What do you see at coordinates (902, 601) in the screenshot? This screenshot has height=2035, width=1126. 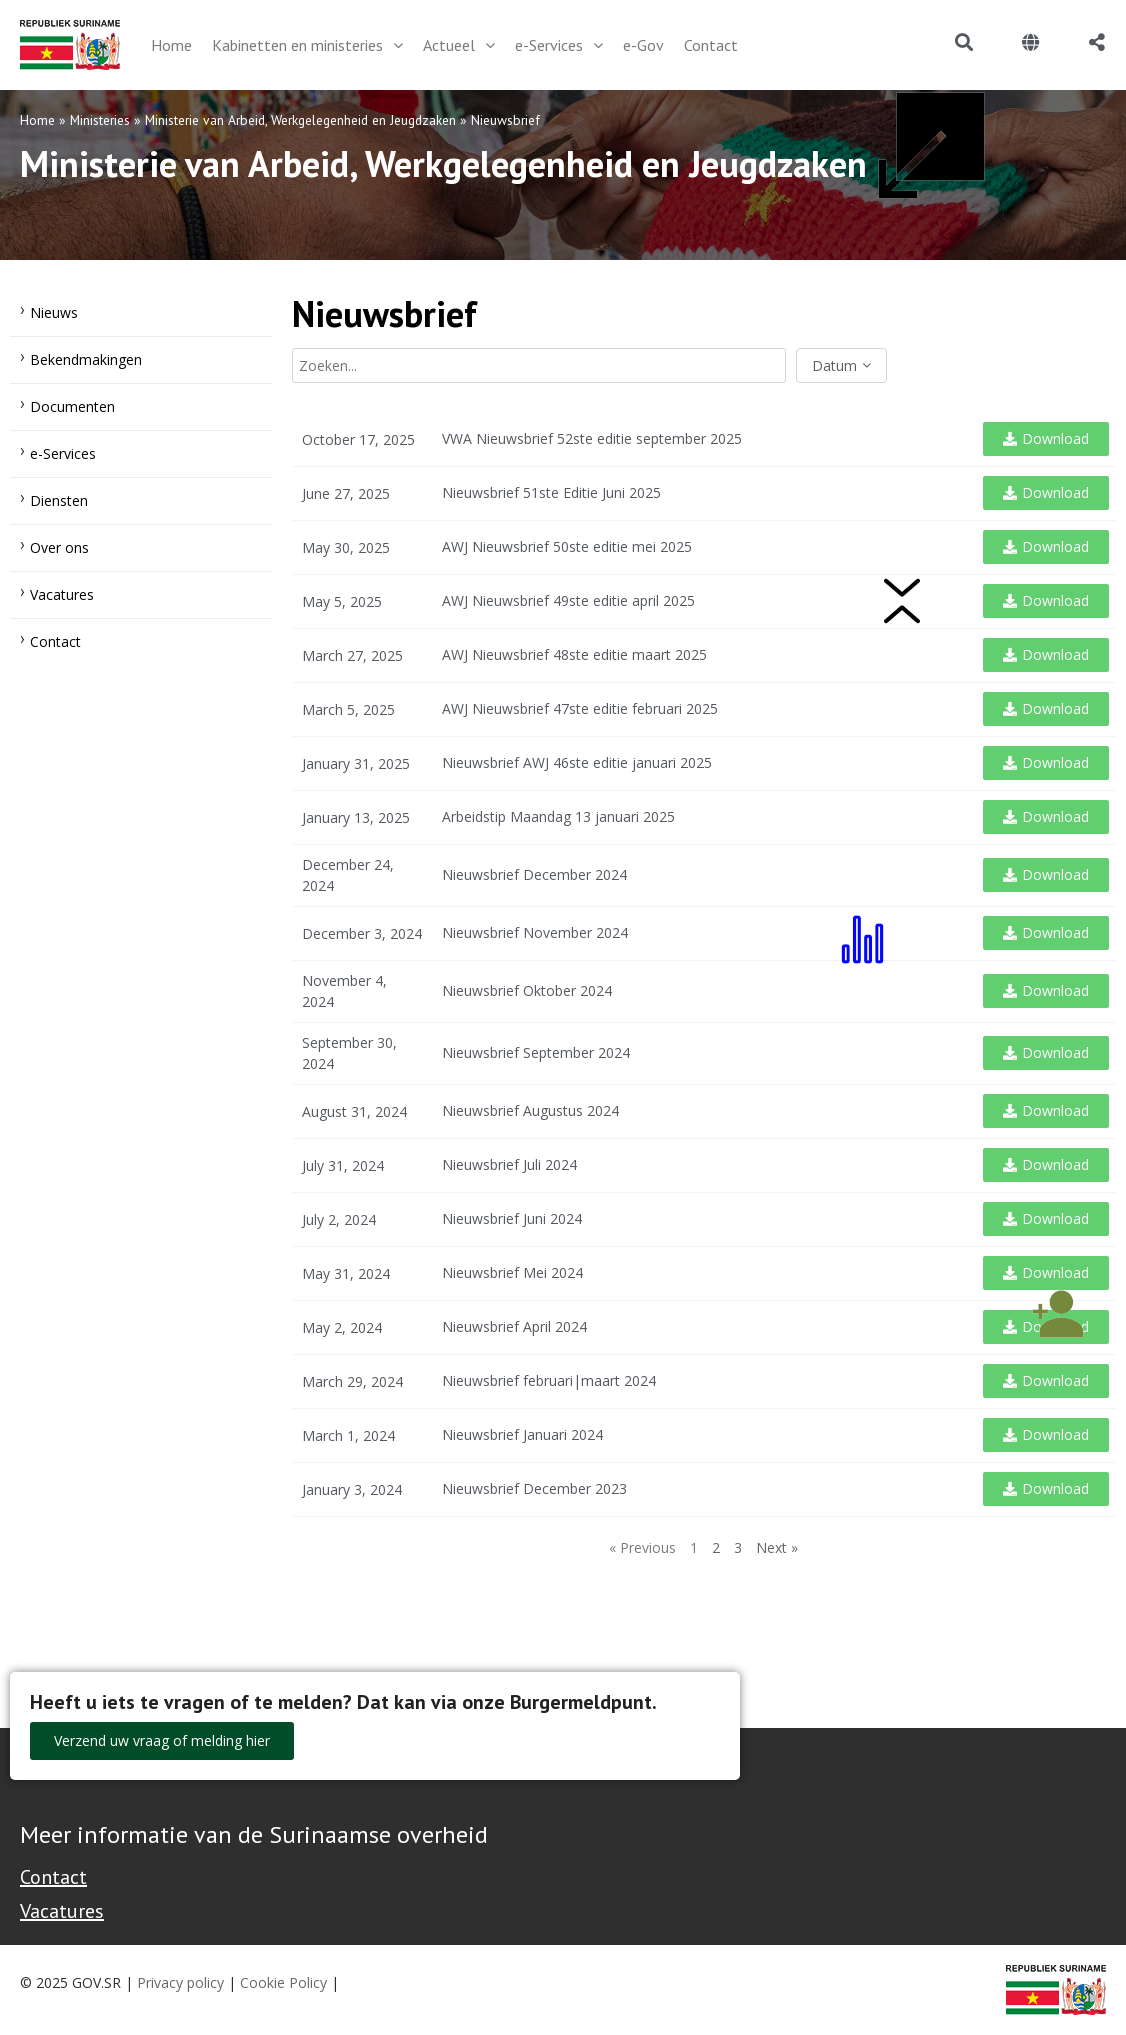 I see `collapse or minimize an expanded section` at bounding box center [902, 601].